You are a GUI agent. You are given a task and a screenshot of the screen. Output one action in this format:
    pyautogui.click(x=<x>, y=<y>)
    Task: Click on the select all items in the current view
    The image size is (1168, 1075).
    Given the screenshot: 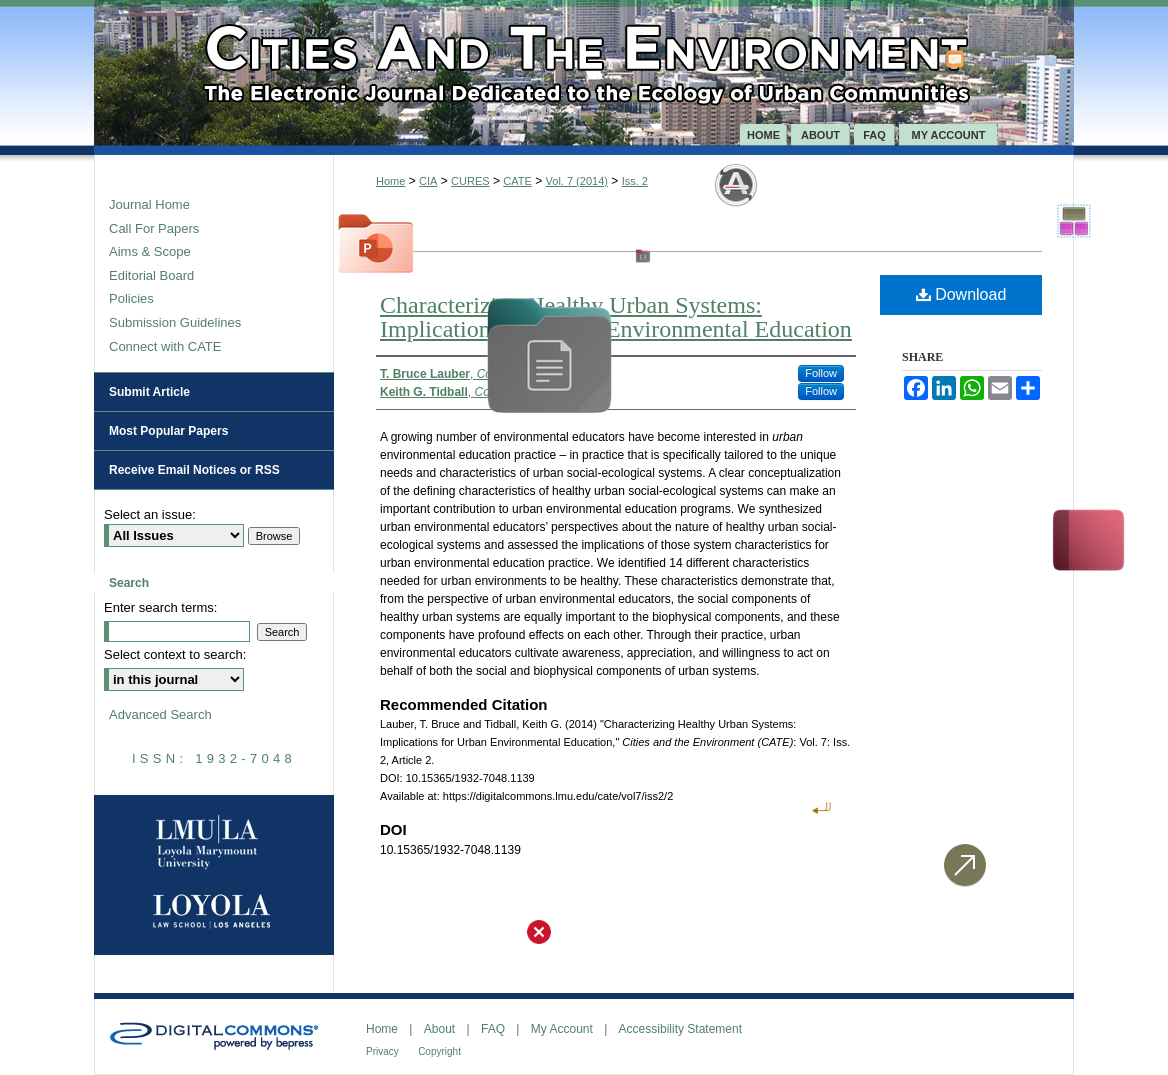 What is the action you would take?
    pyautogui.click(x=1074, y=221)
    